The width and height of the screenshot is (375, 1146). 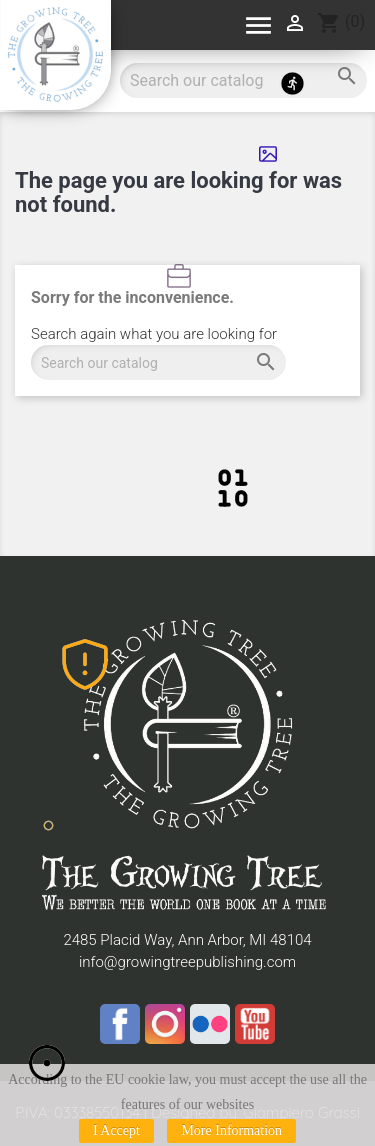 What do you see at coordinates (268, 154) in the screenshot?
I see `view or open an image file` at bounding box center [268, 154].